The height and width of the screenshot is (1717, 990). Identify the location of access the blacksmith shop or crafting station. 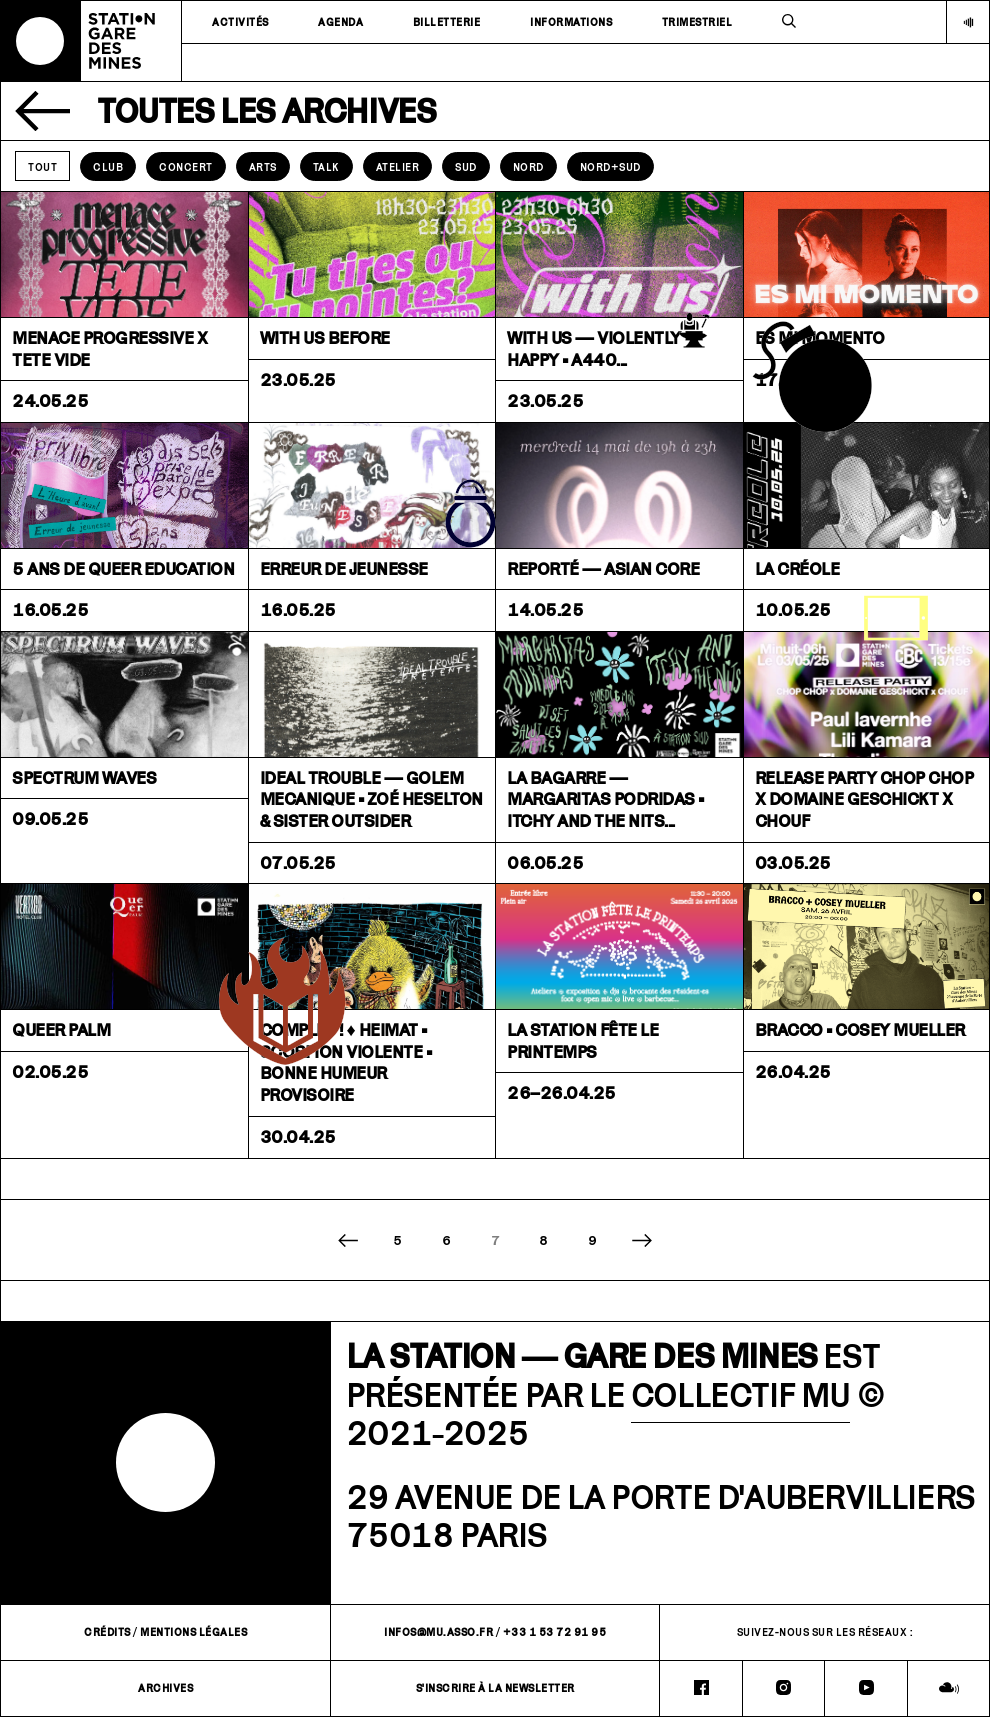
(693, 330).